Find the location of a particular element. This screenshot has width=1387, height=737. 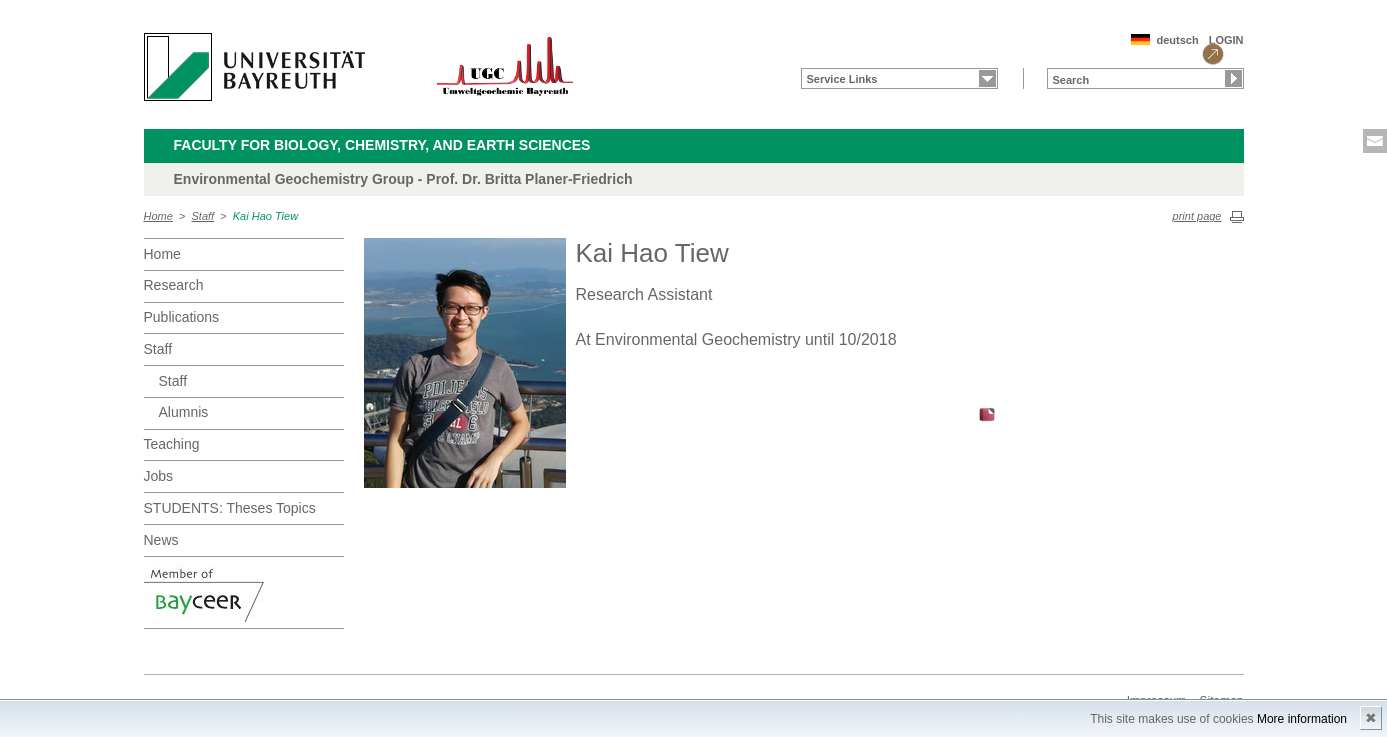

indicates a symbolic link or shortcut to another file is located at coordinates (1213, 54).